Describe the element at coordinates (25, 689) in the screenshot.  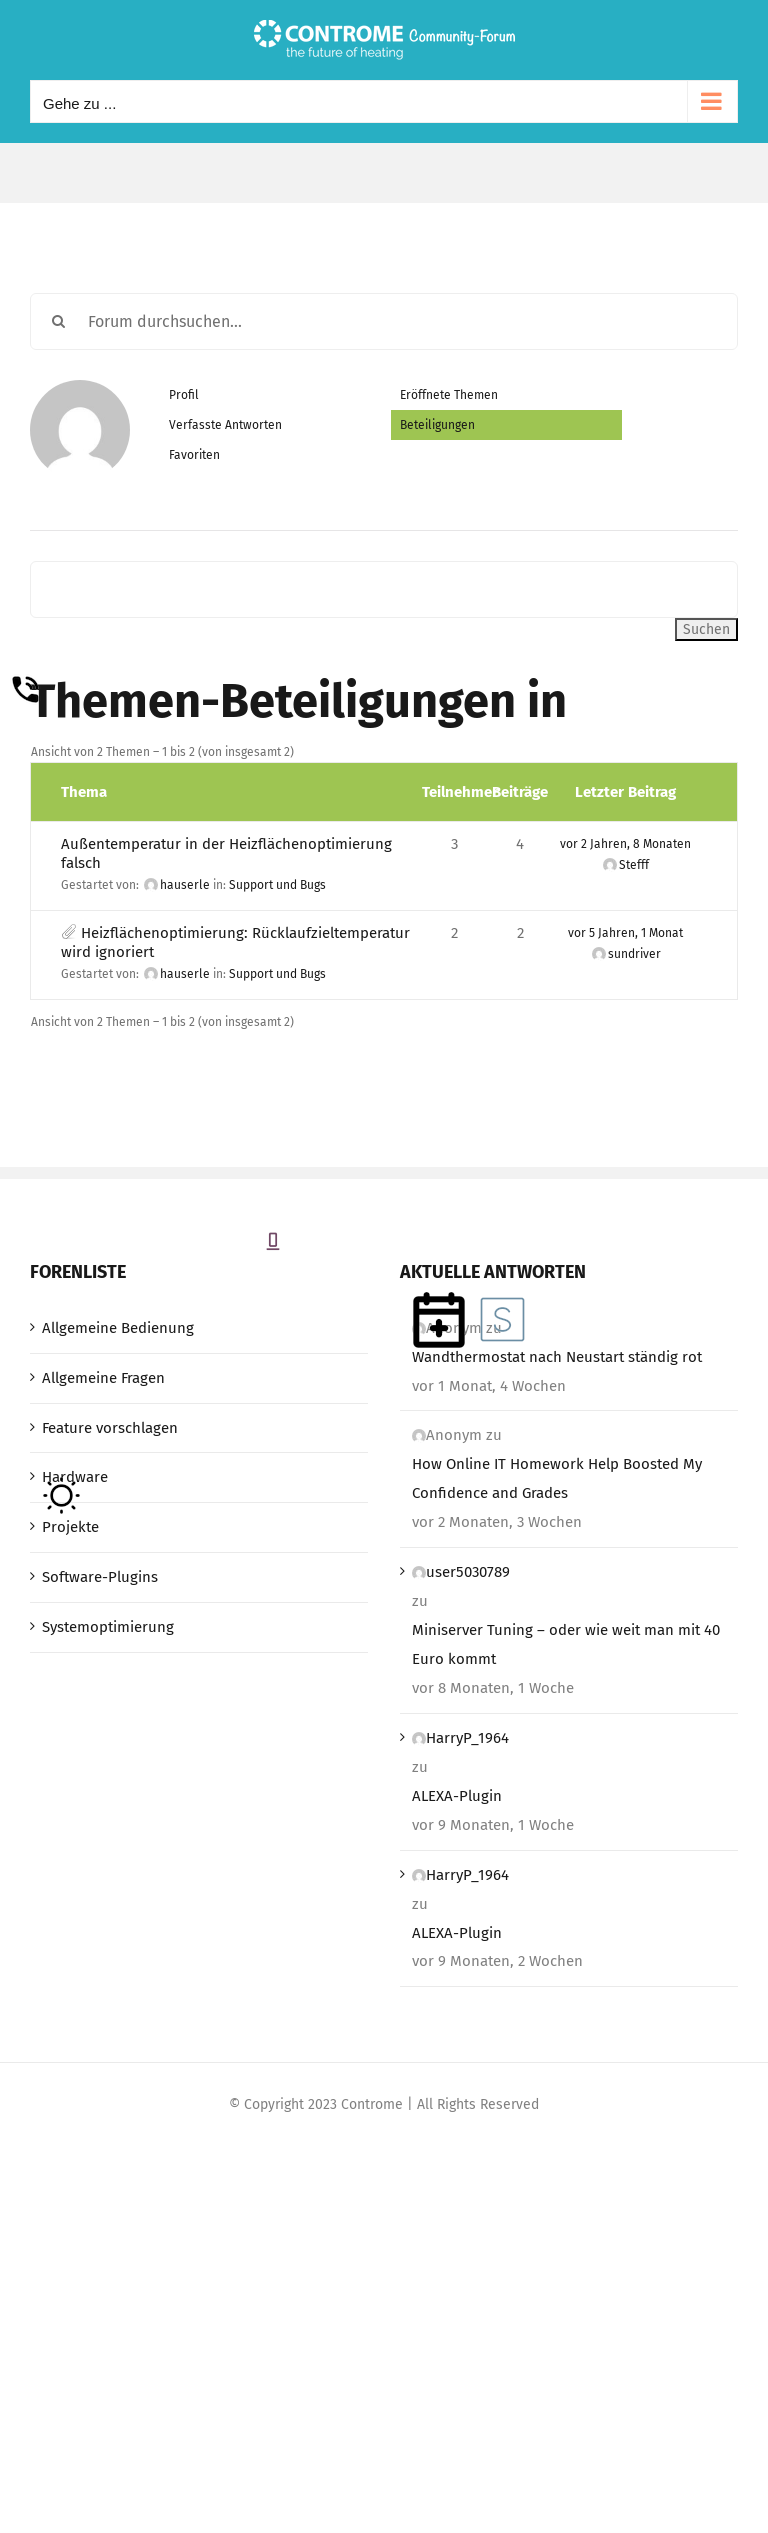
I see `indicates an active phone call in progress` at that location.